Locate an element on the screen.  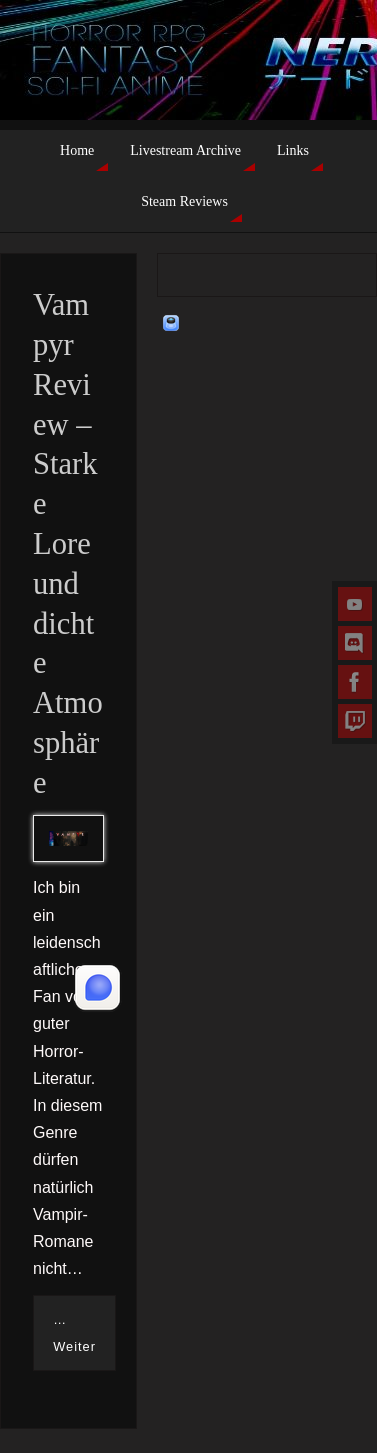
open eye of gnome image viewer is located at coordinates (171, 323).